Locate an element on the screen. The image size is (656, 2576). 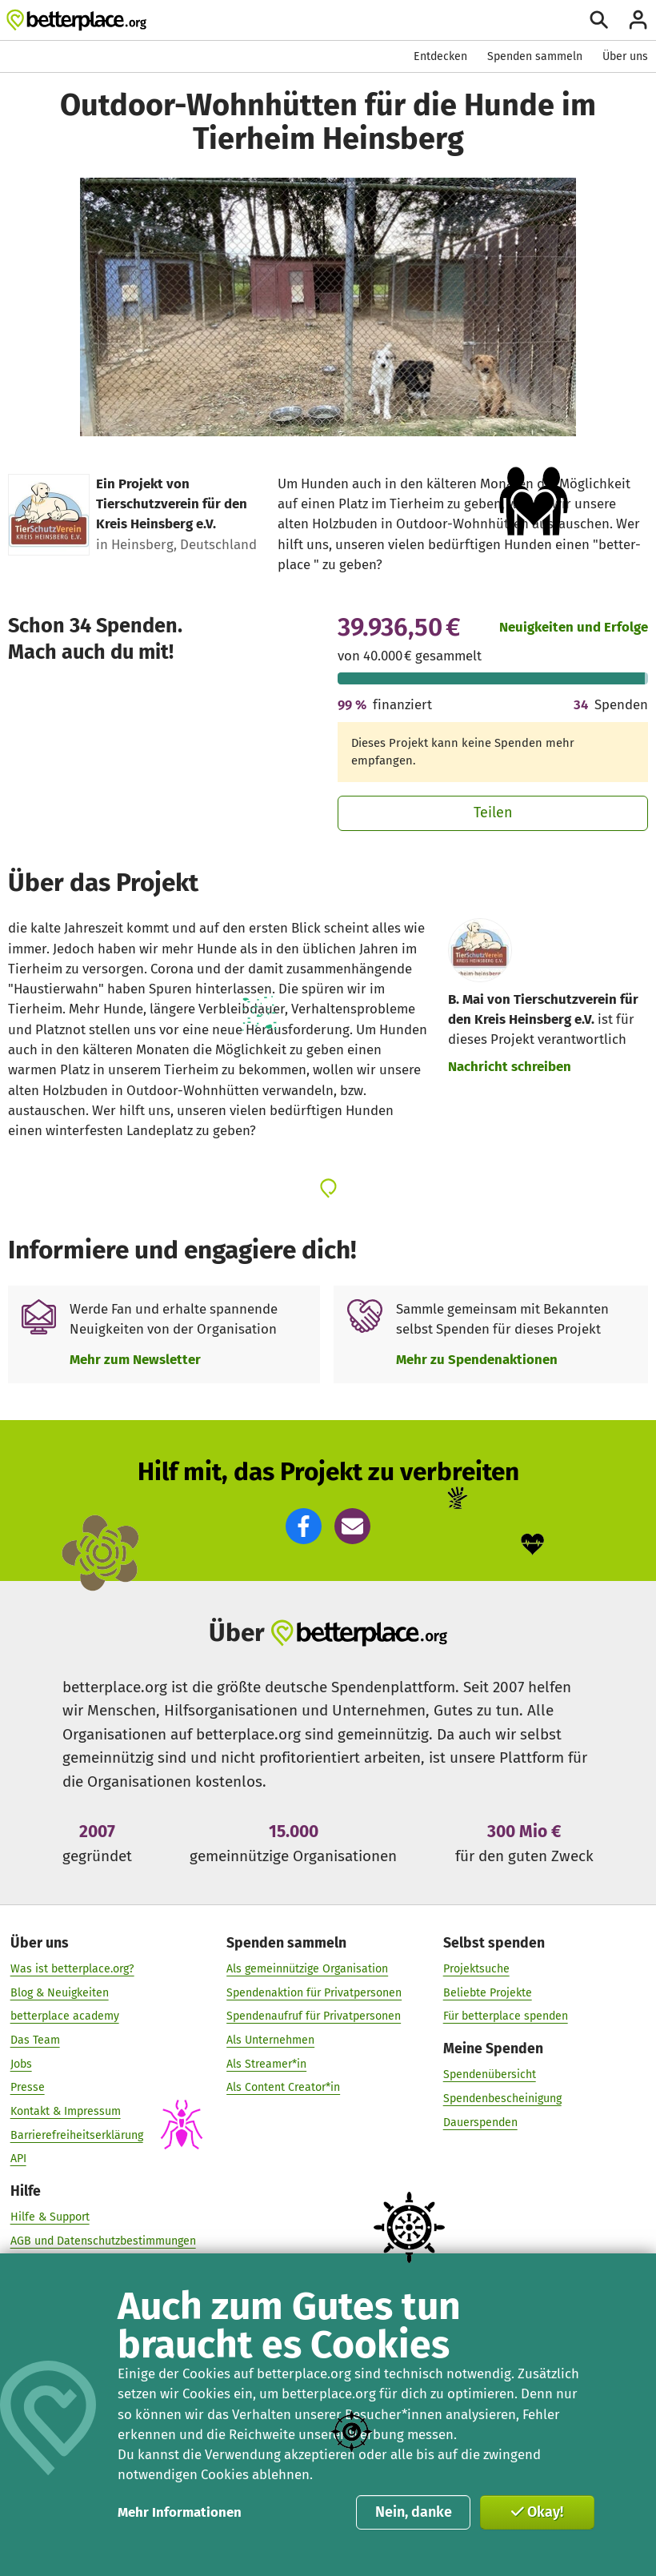
navigate to sailing or nautical settings is located at coordinates (409, 2227).